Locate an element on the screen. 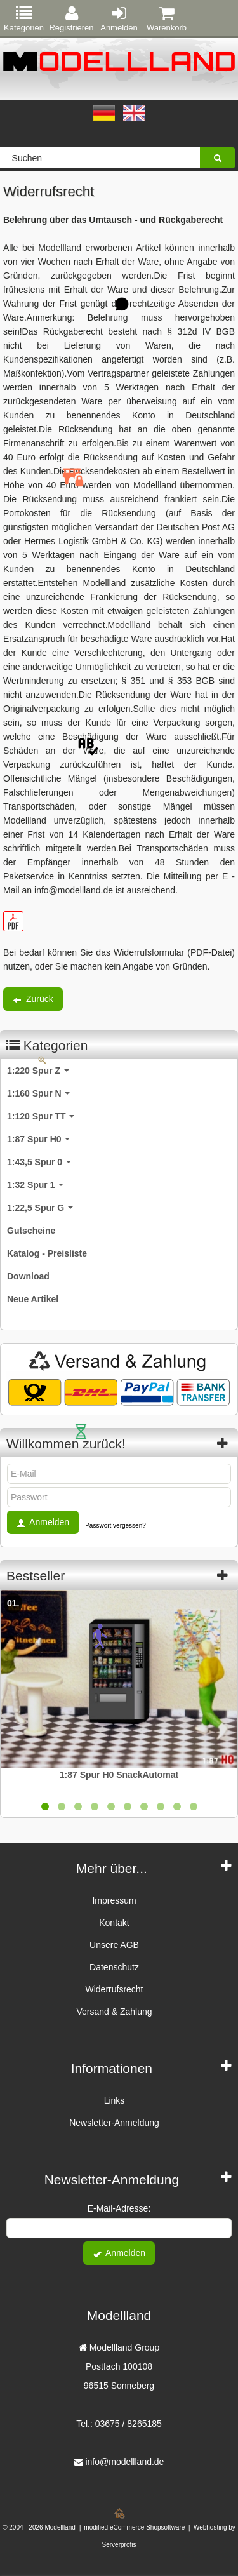  check spelling and grammar is located at coordinates (88, 746).